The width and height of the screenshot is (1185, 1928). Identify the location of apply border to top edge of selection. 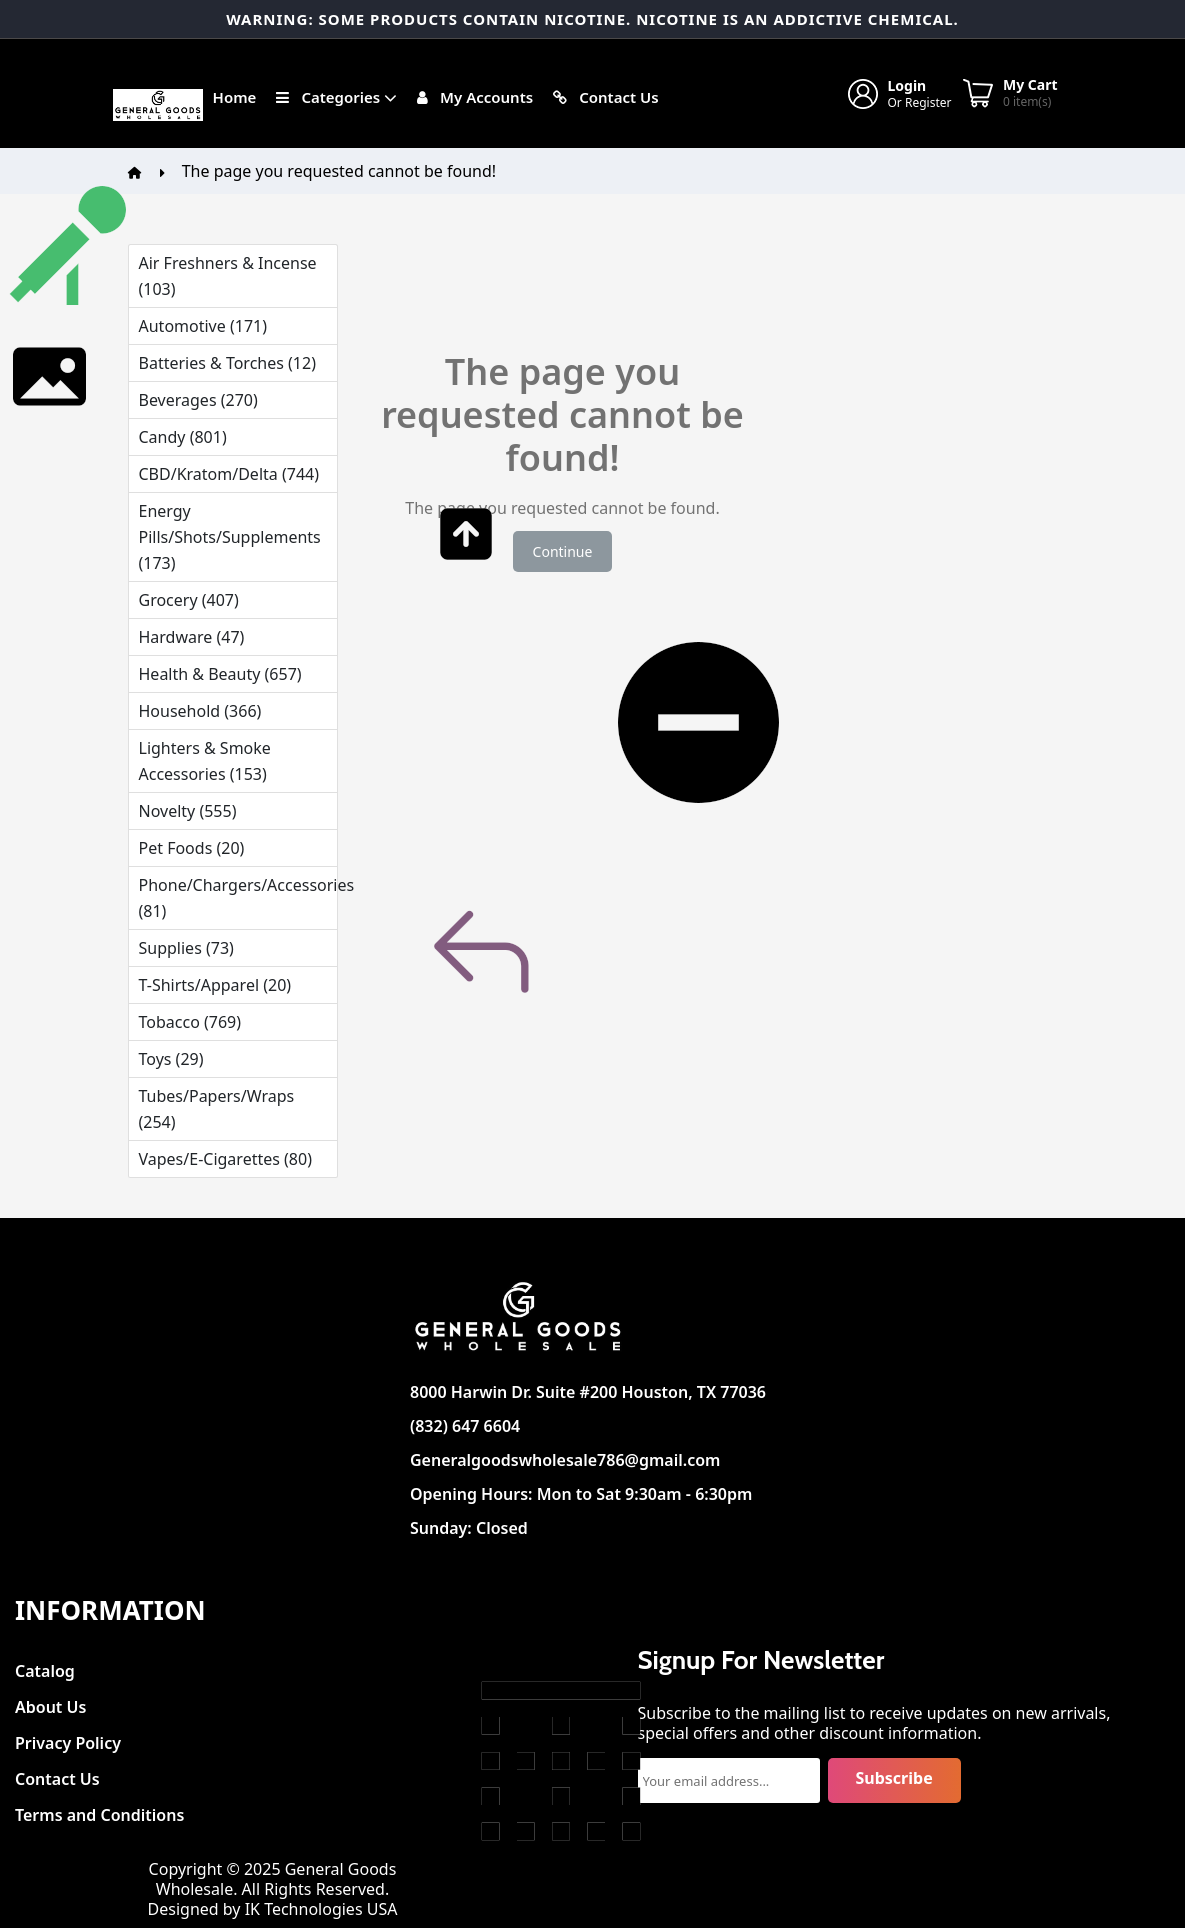
(561, 1761).